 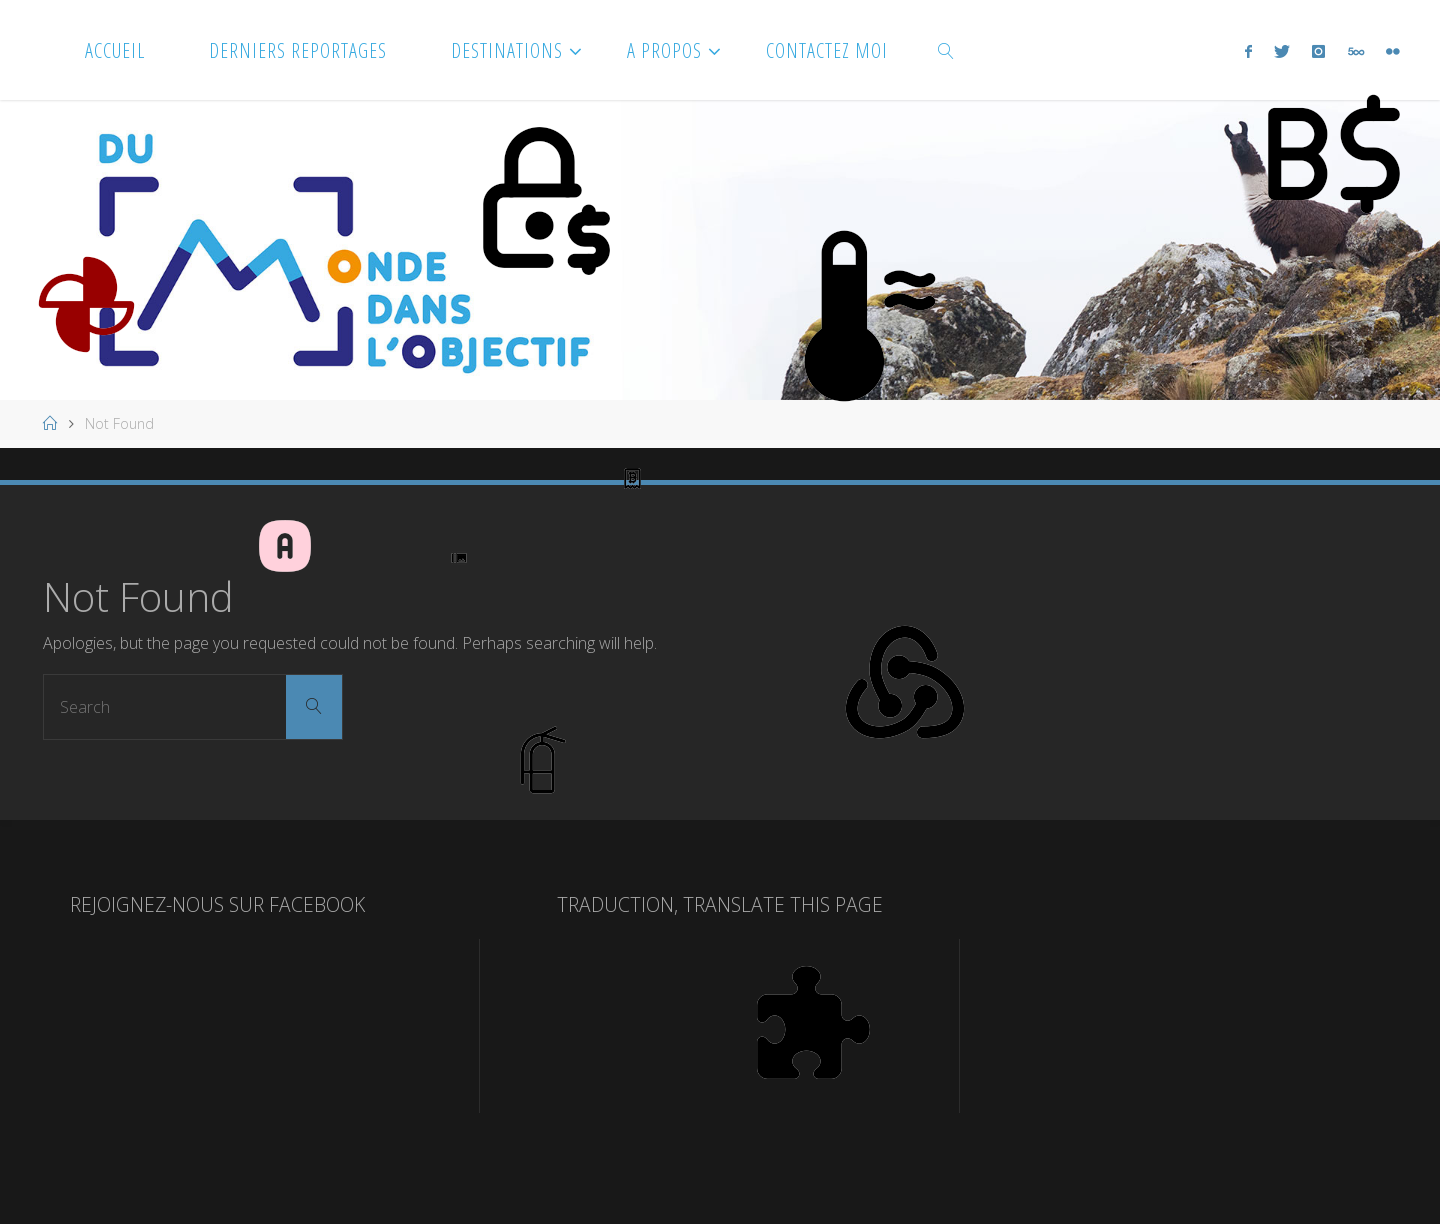 What do you see at coordinates (1334, 154) in the screenshot?
I see `display price in Brunei dollars` at bounding box center [1334, 154].